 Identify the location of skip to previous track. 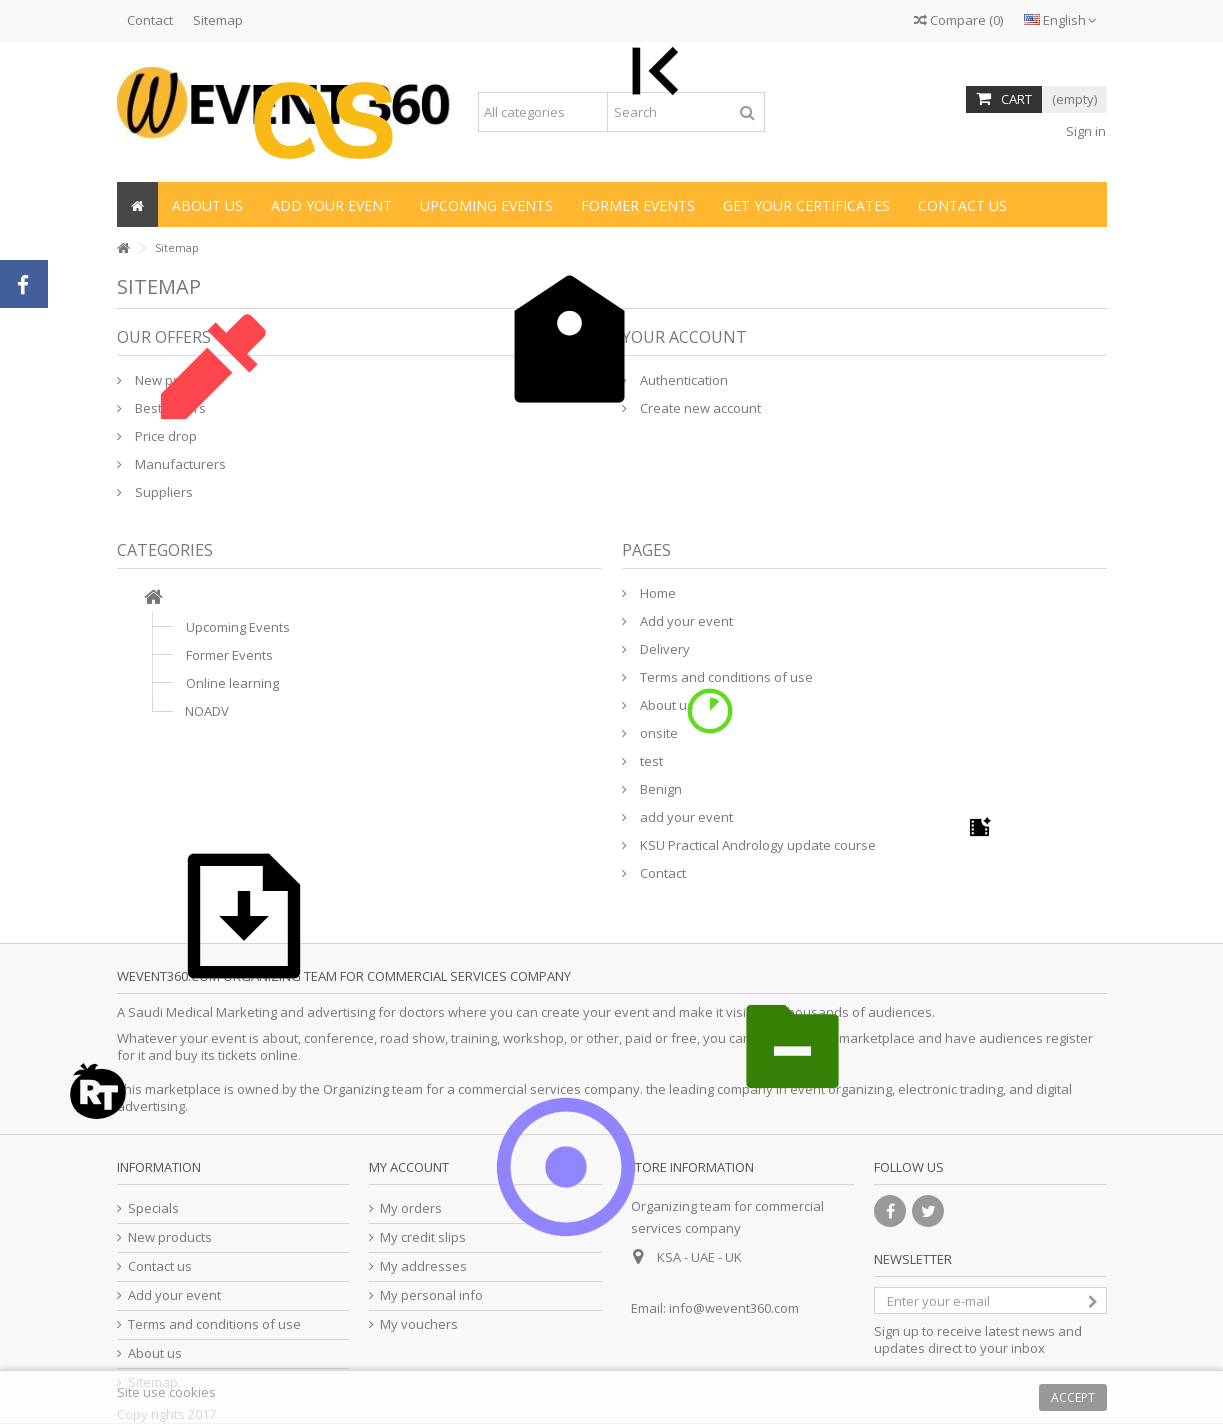
(652, 71).